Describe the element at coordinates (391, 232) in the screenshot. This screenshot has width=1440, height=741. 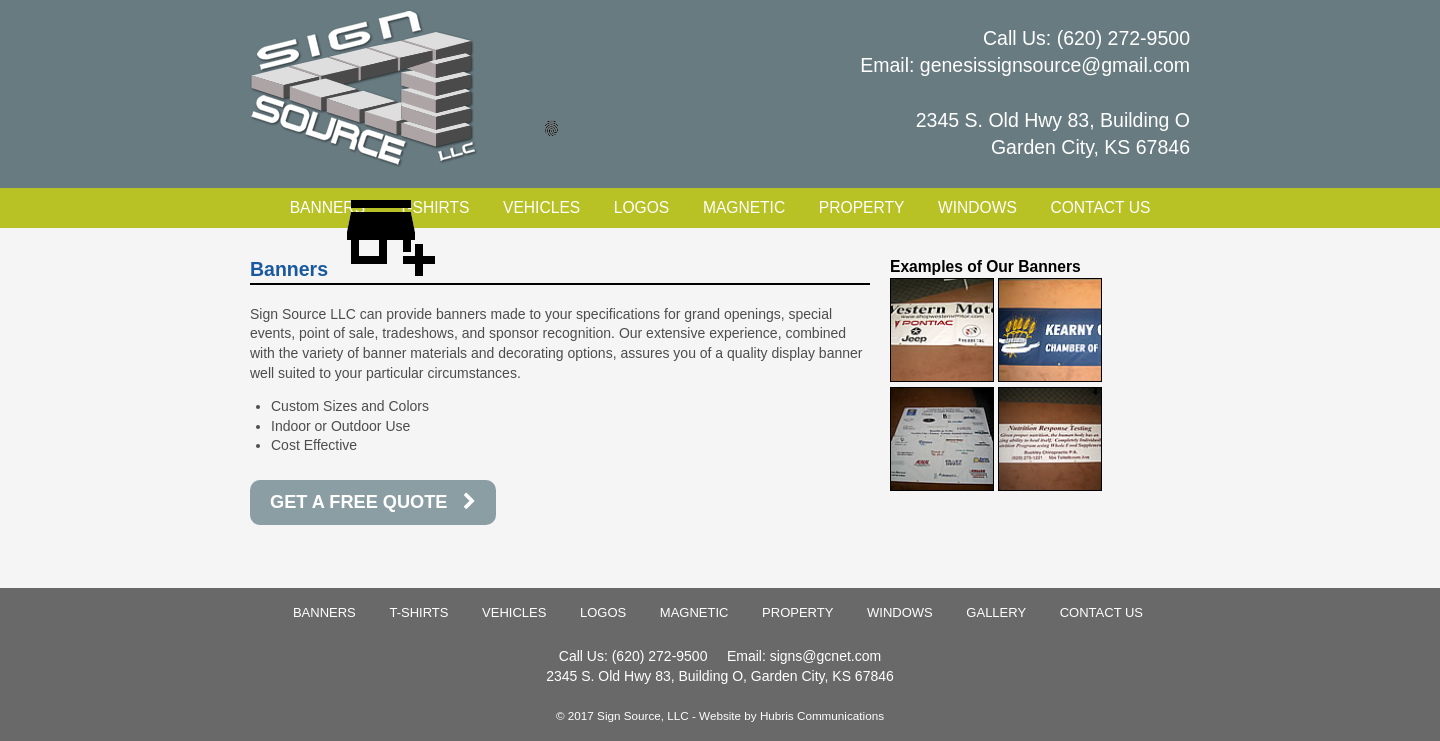
I see `add a new business location` at that location.